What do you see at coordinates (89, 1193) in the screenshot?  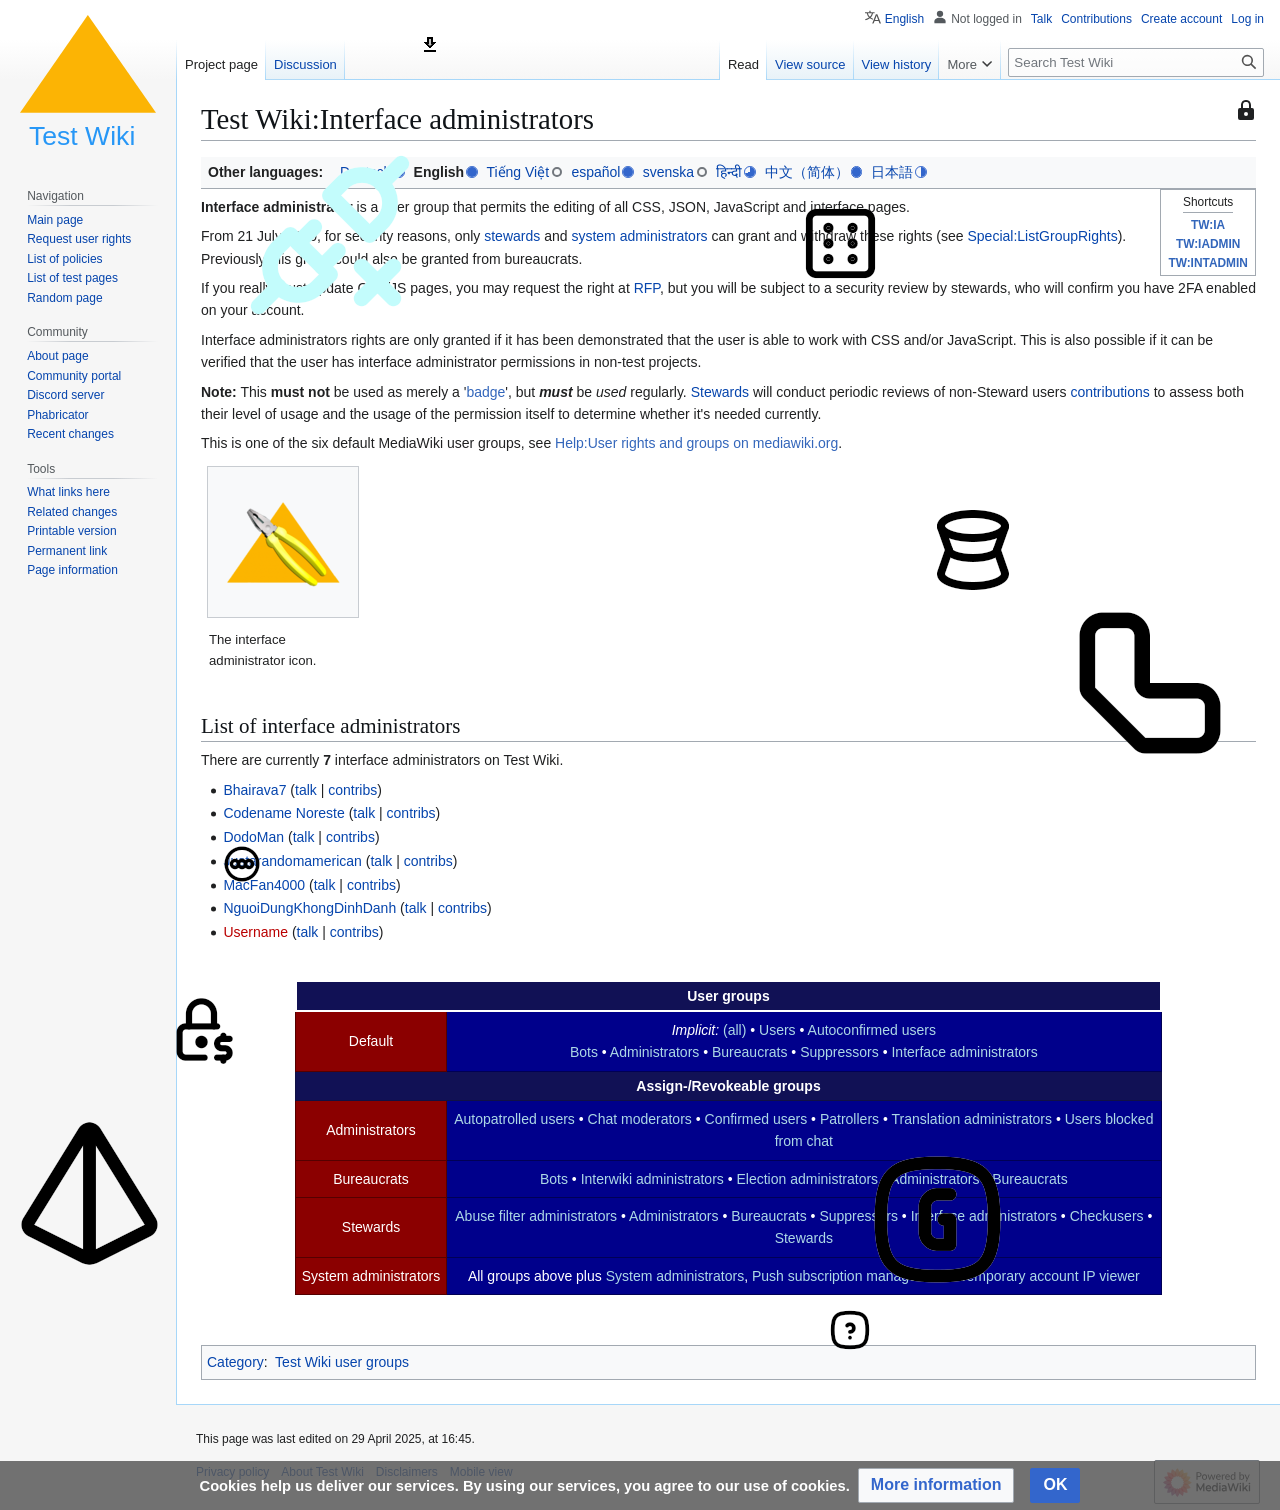 I see `view 3D model or object` at bounding box center [89, 1193].